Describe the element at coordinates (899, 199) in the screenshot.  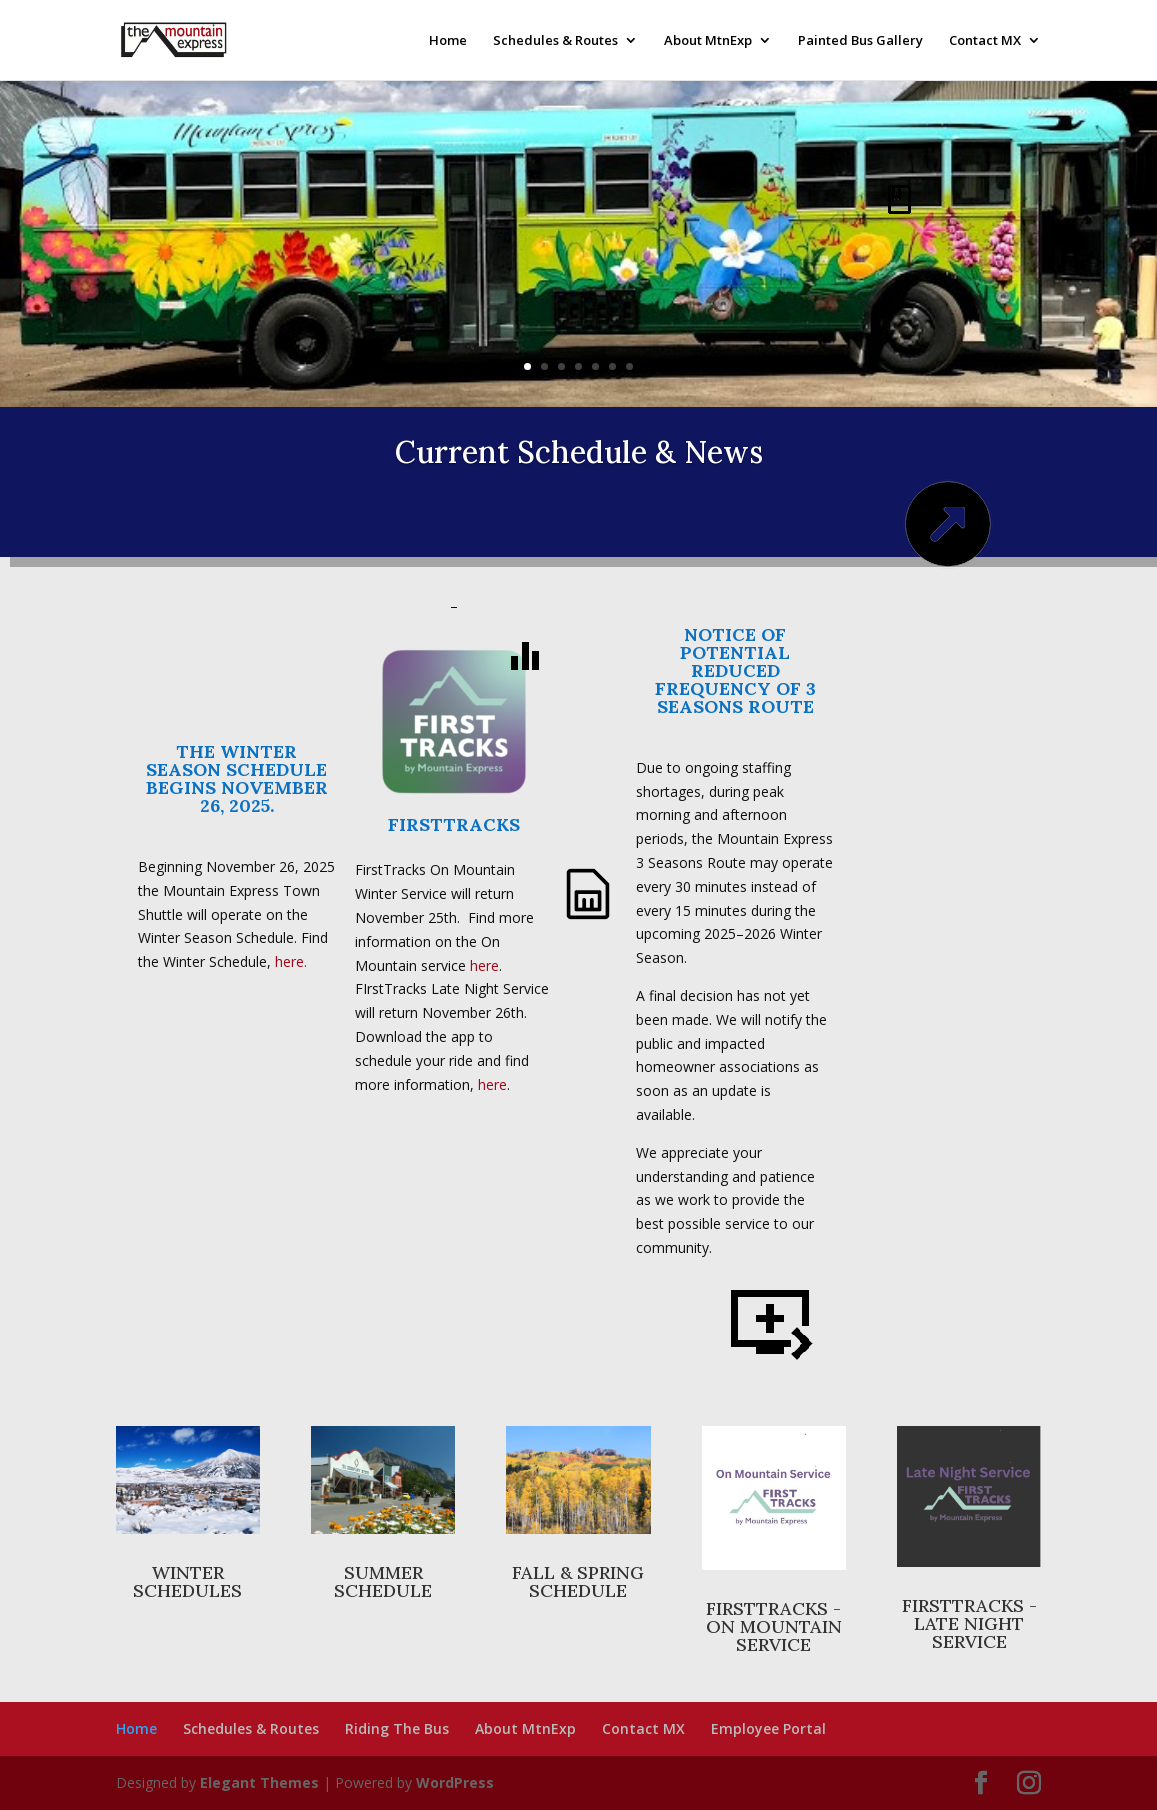
I see `open your library or reading list` at that location.